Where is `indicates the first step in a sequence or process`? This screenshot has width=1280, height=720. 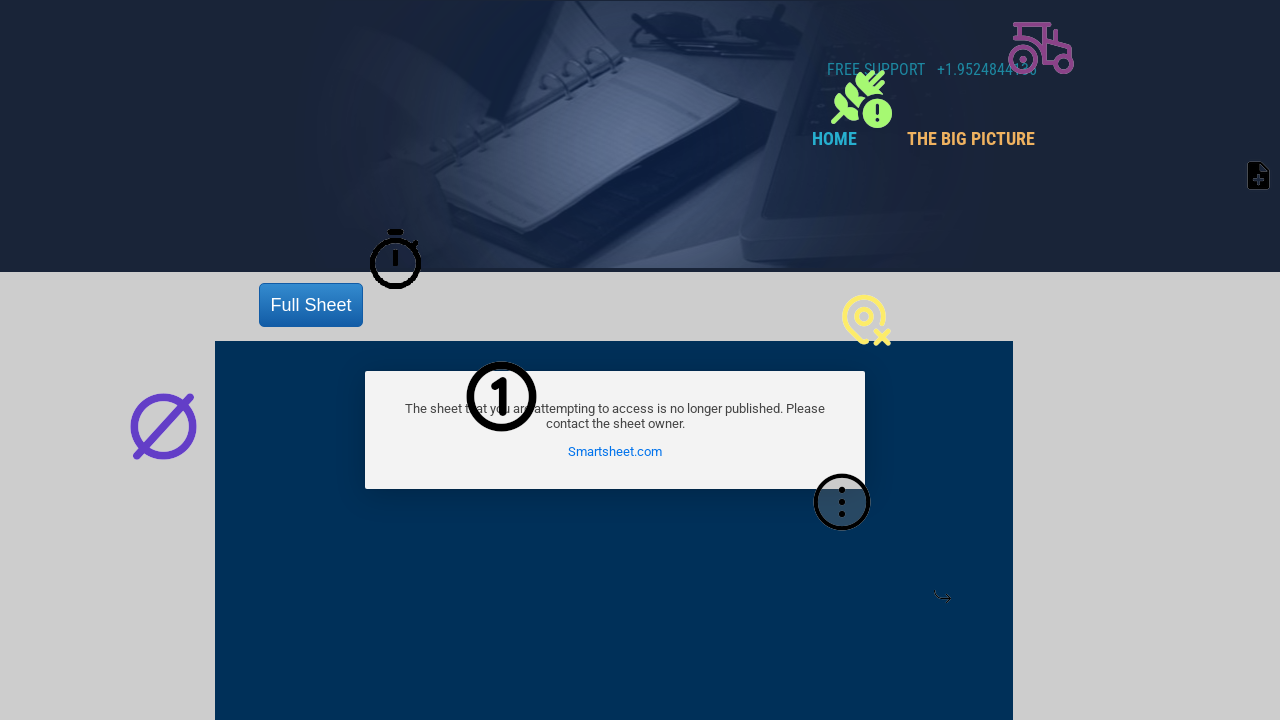 indicates the first step in a sequence or process is located at coordinates (501, 396).